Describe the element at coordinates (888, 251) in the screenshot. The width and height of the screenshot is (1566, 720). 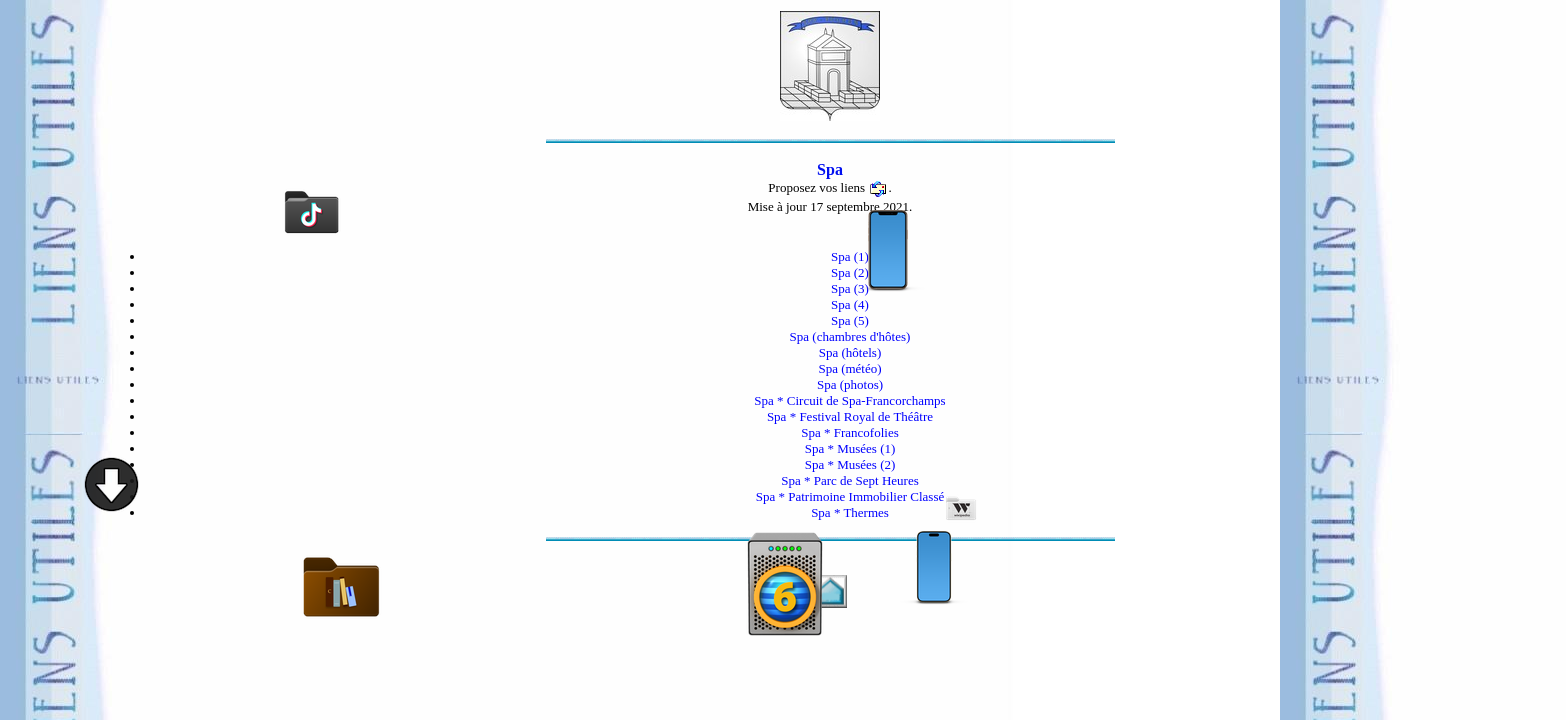
I see `iPhone 11 Pro device icon` at that location.